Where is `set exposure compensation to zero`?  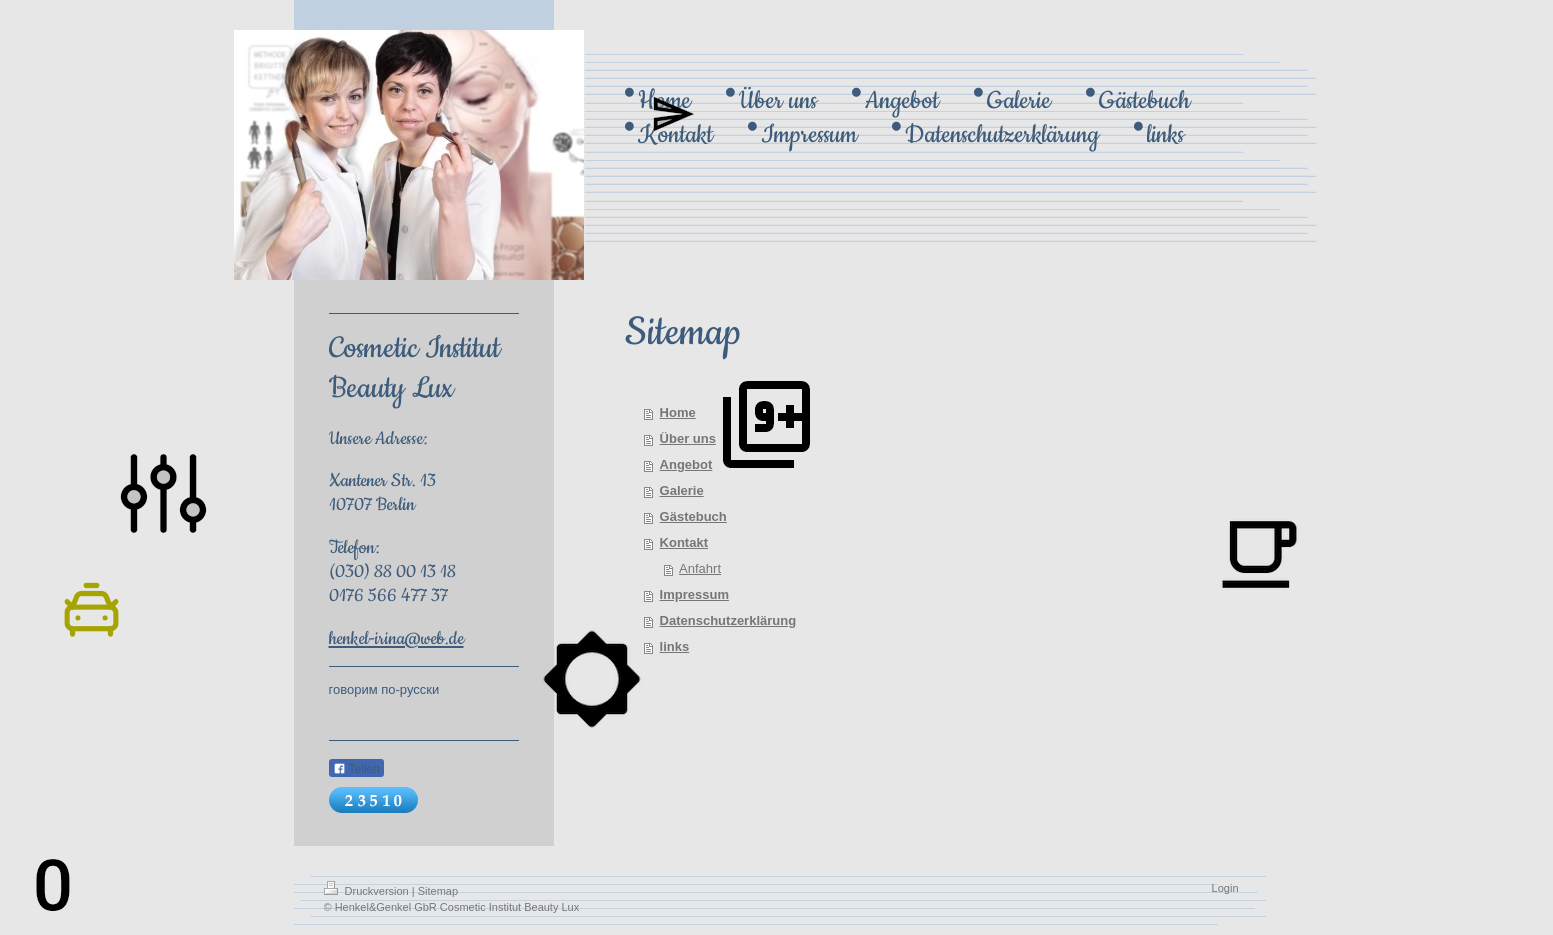 set exposure compensation to zero is located at coordinates (53, 887).